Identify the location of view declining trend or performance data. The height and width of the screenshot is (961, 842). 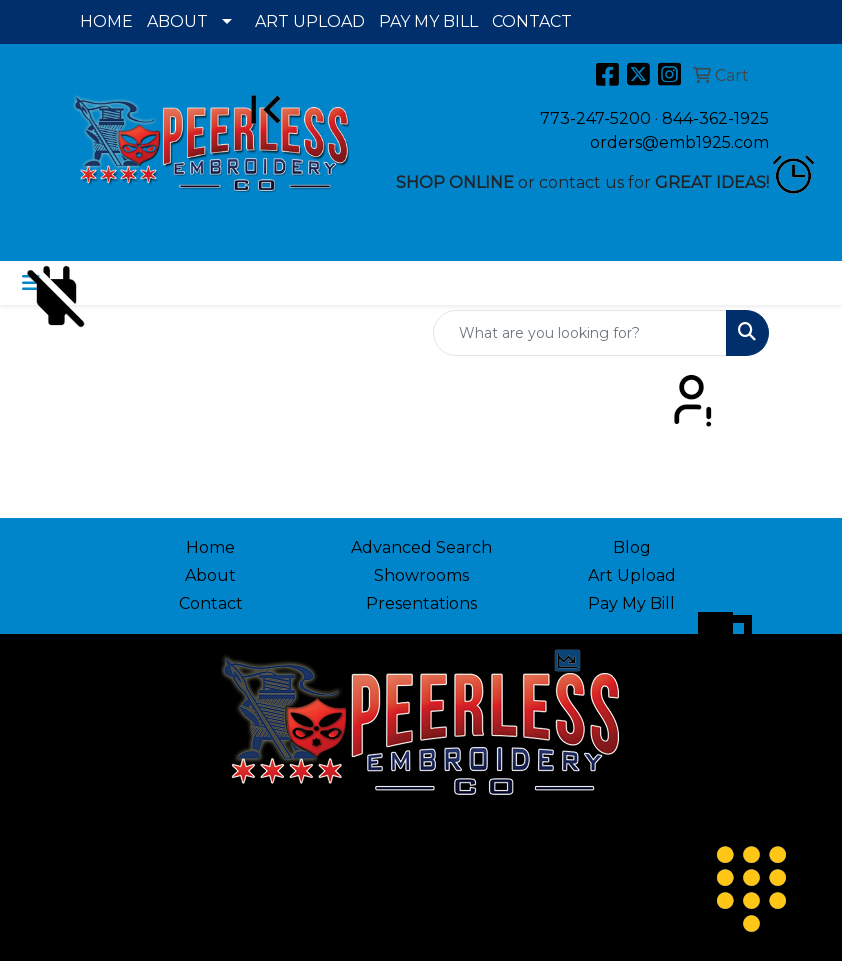
(567, 660).